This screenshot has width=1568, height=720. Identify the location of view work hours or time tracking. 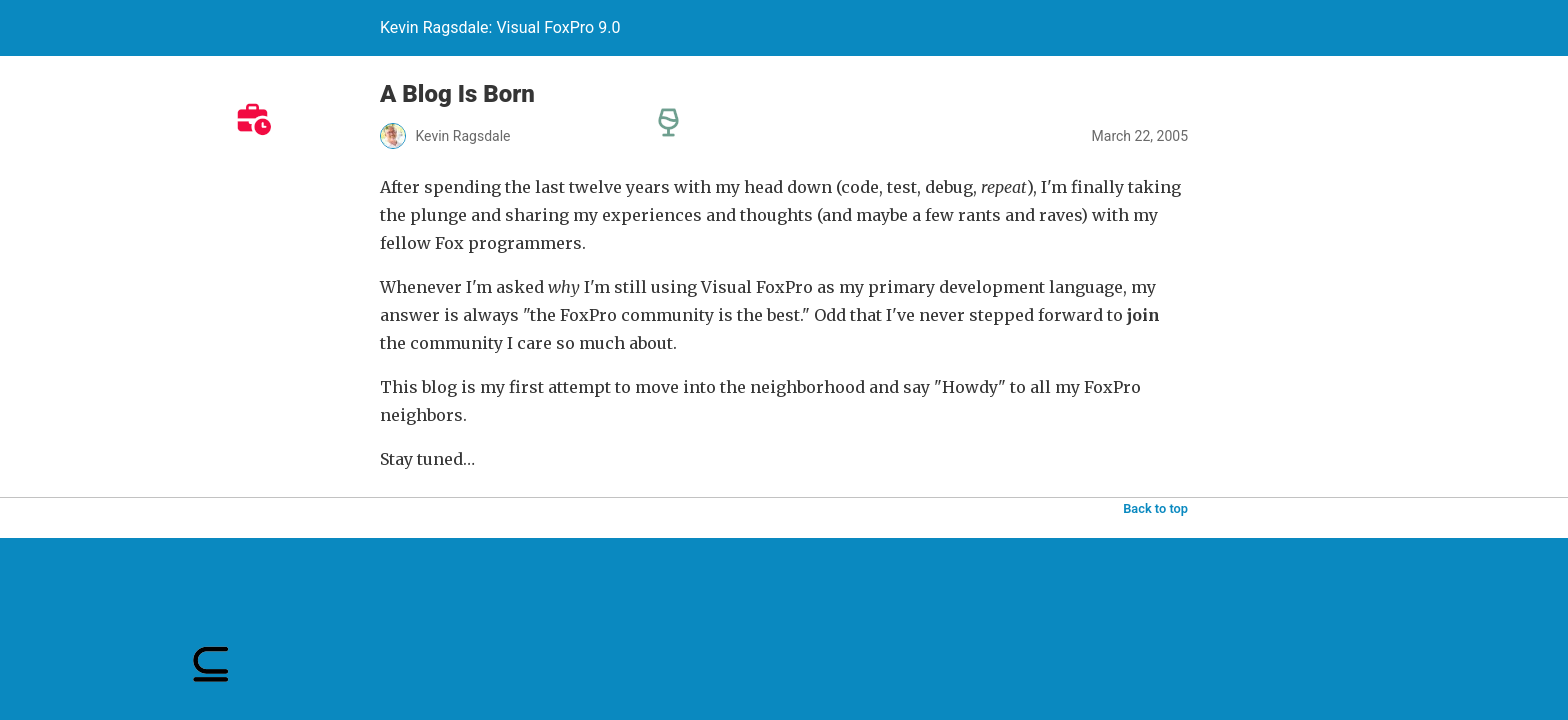
(252, 118).